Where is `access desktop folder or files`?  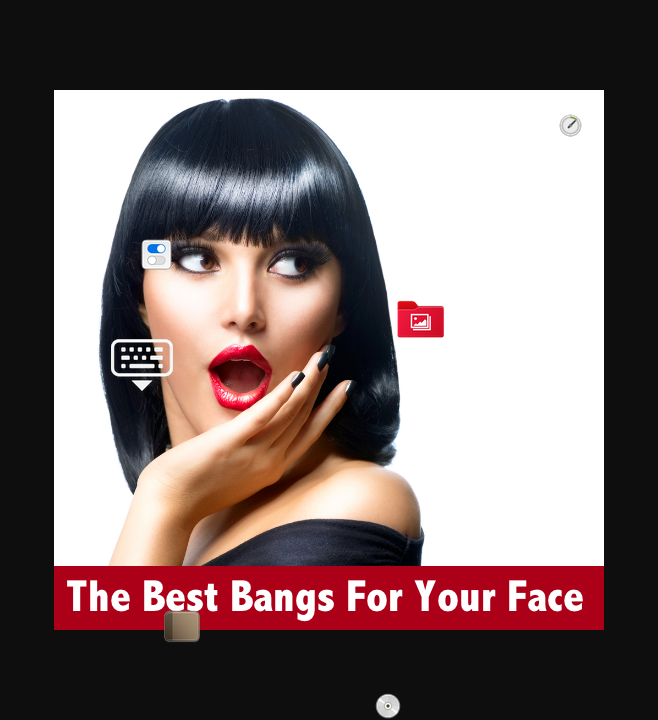
access desktop folder or files is located at coordinates (182, 625).